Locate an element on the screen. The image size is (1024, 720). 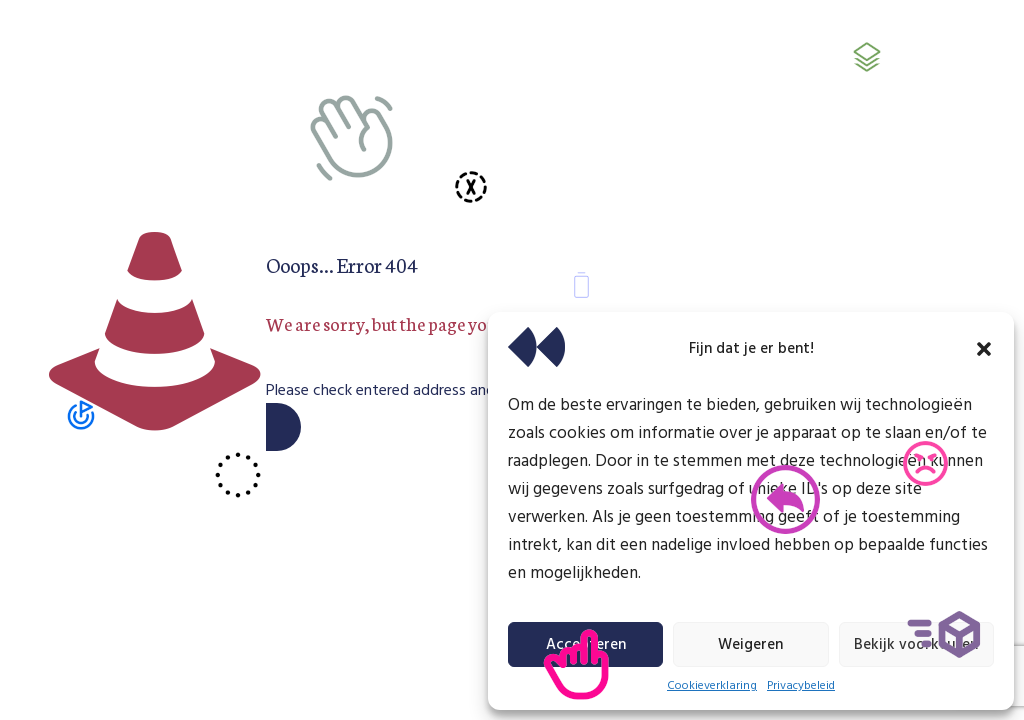
loading or processing in progress is located at coordinates (238, 475).